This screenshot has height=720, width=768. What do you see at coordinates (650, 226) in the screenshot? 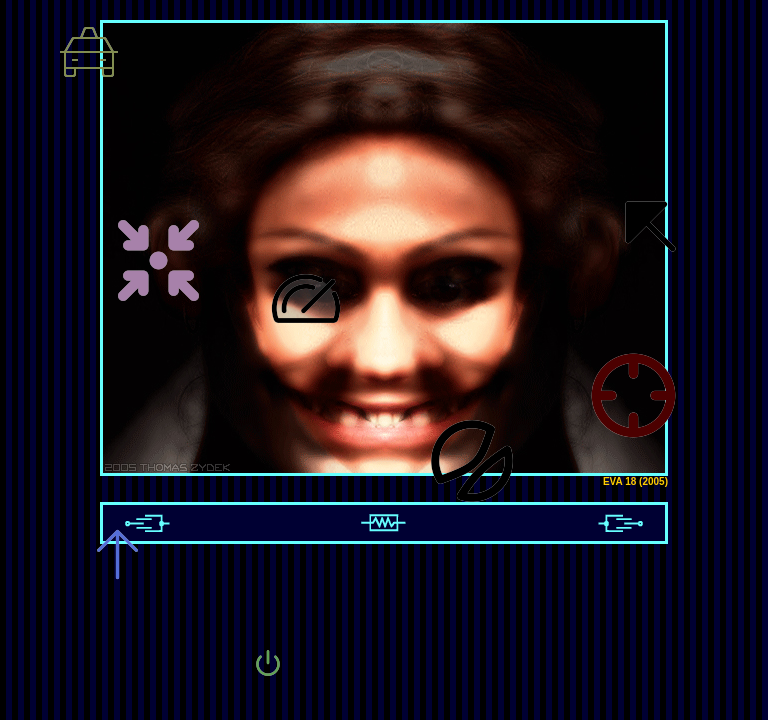
I see `navigate back to previous screen` at bounding box center [650, 226].